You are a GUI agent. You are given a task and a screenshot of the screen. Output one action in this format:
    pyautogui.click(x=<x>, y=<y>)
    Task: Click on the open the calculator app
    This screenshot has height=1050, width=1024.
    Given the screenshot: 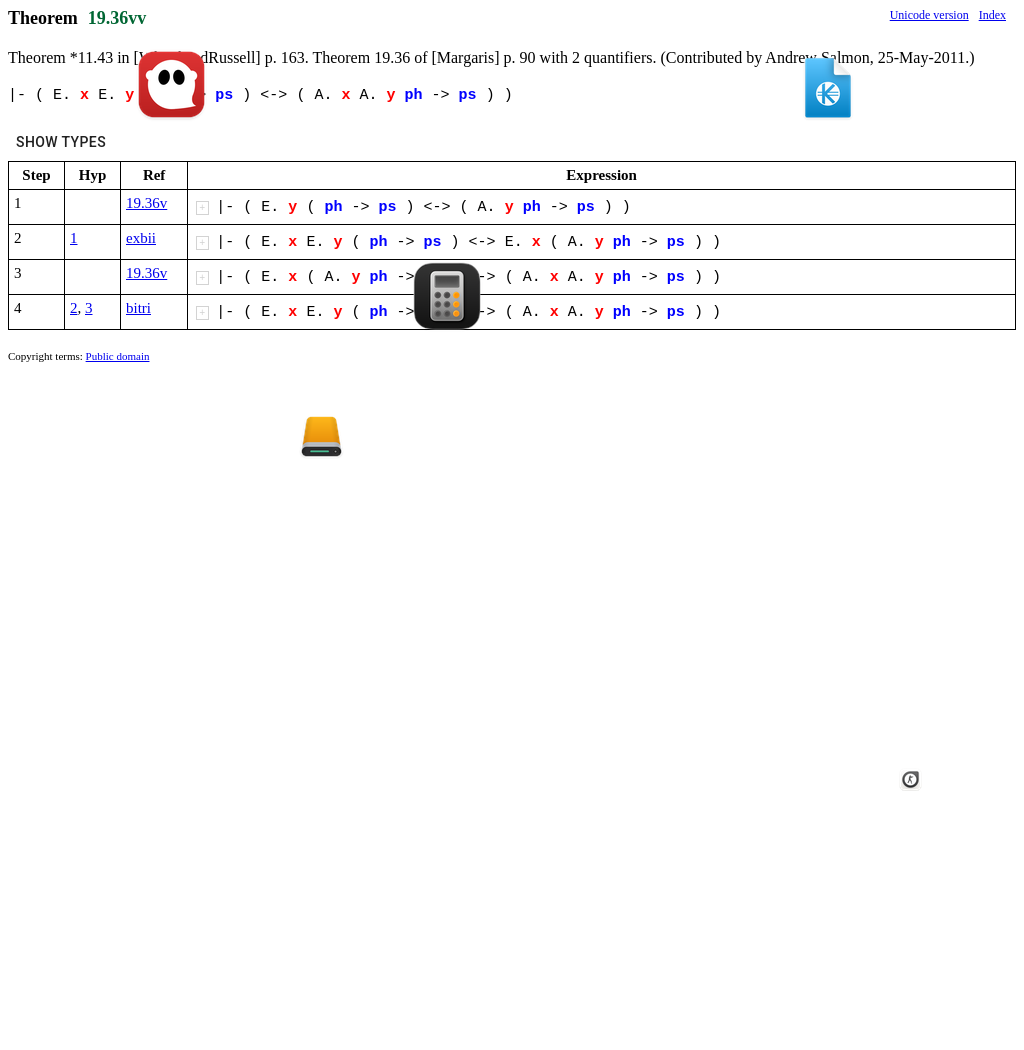 What is the action you would take?
    pyautogui.click(x=447, y=296)
    